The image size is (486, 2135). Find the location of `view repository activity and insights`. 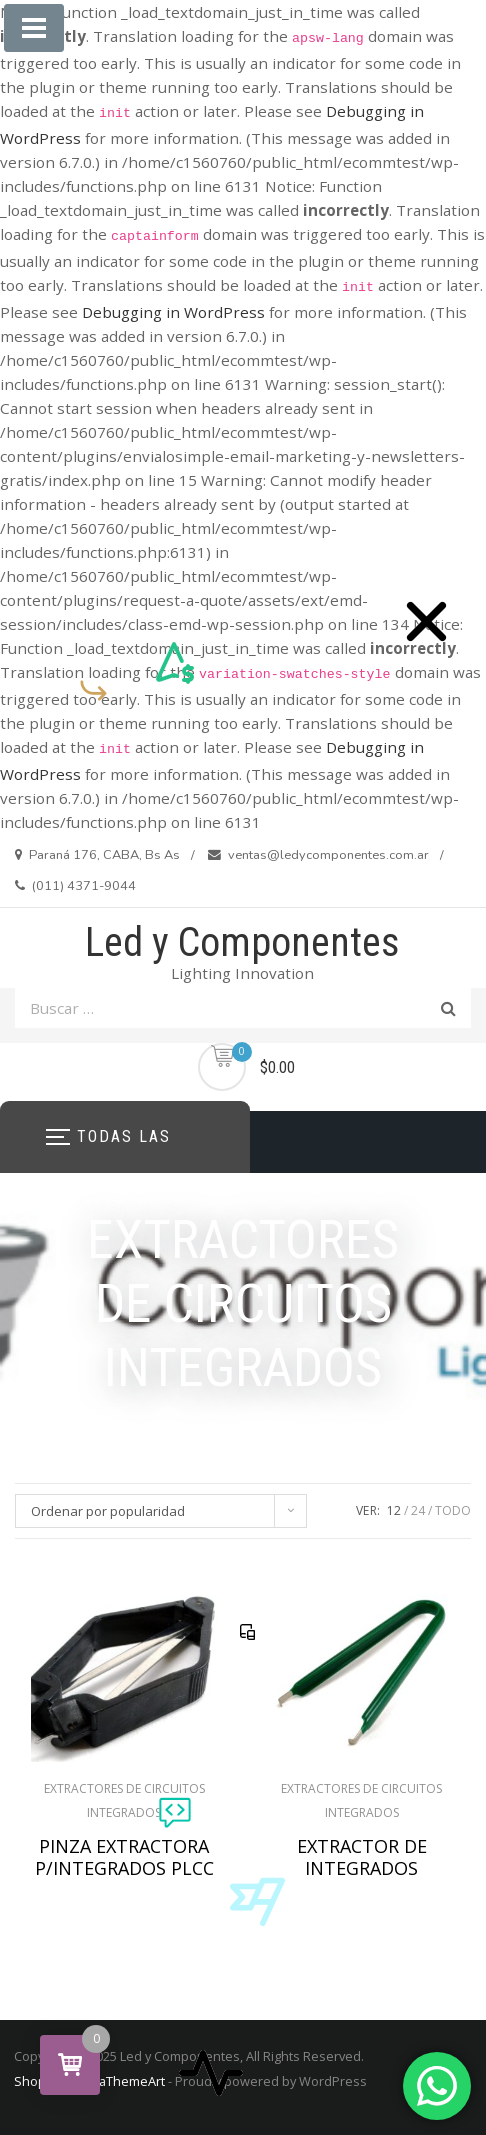

view repository activity and insights is located at coordinates (211, 2074).